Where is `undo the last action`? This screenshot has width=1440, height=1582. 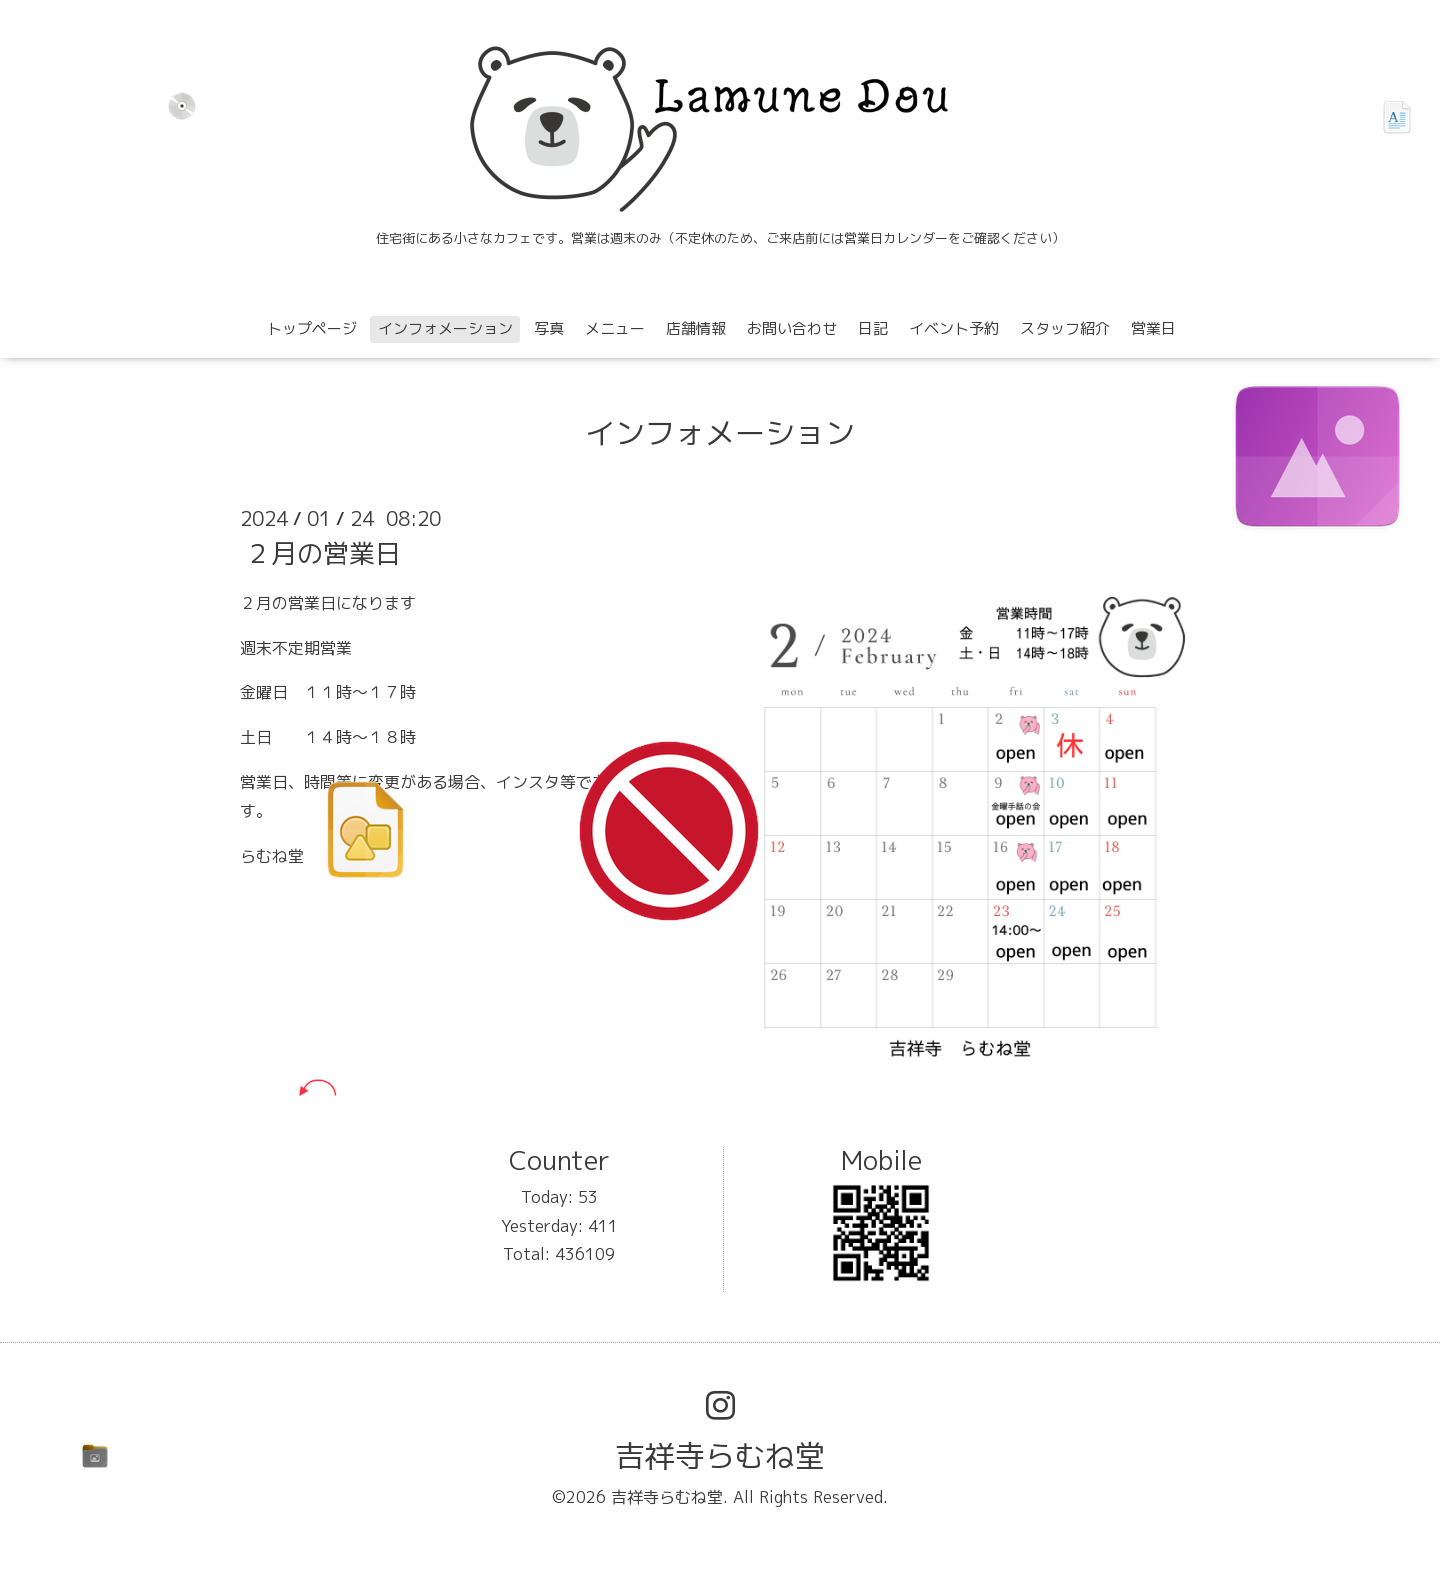 undo the last action is located at coordinates (317, 1087).